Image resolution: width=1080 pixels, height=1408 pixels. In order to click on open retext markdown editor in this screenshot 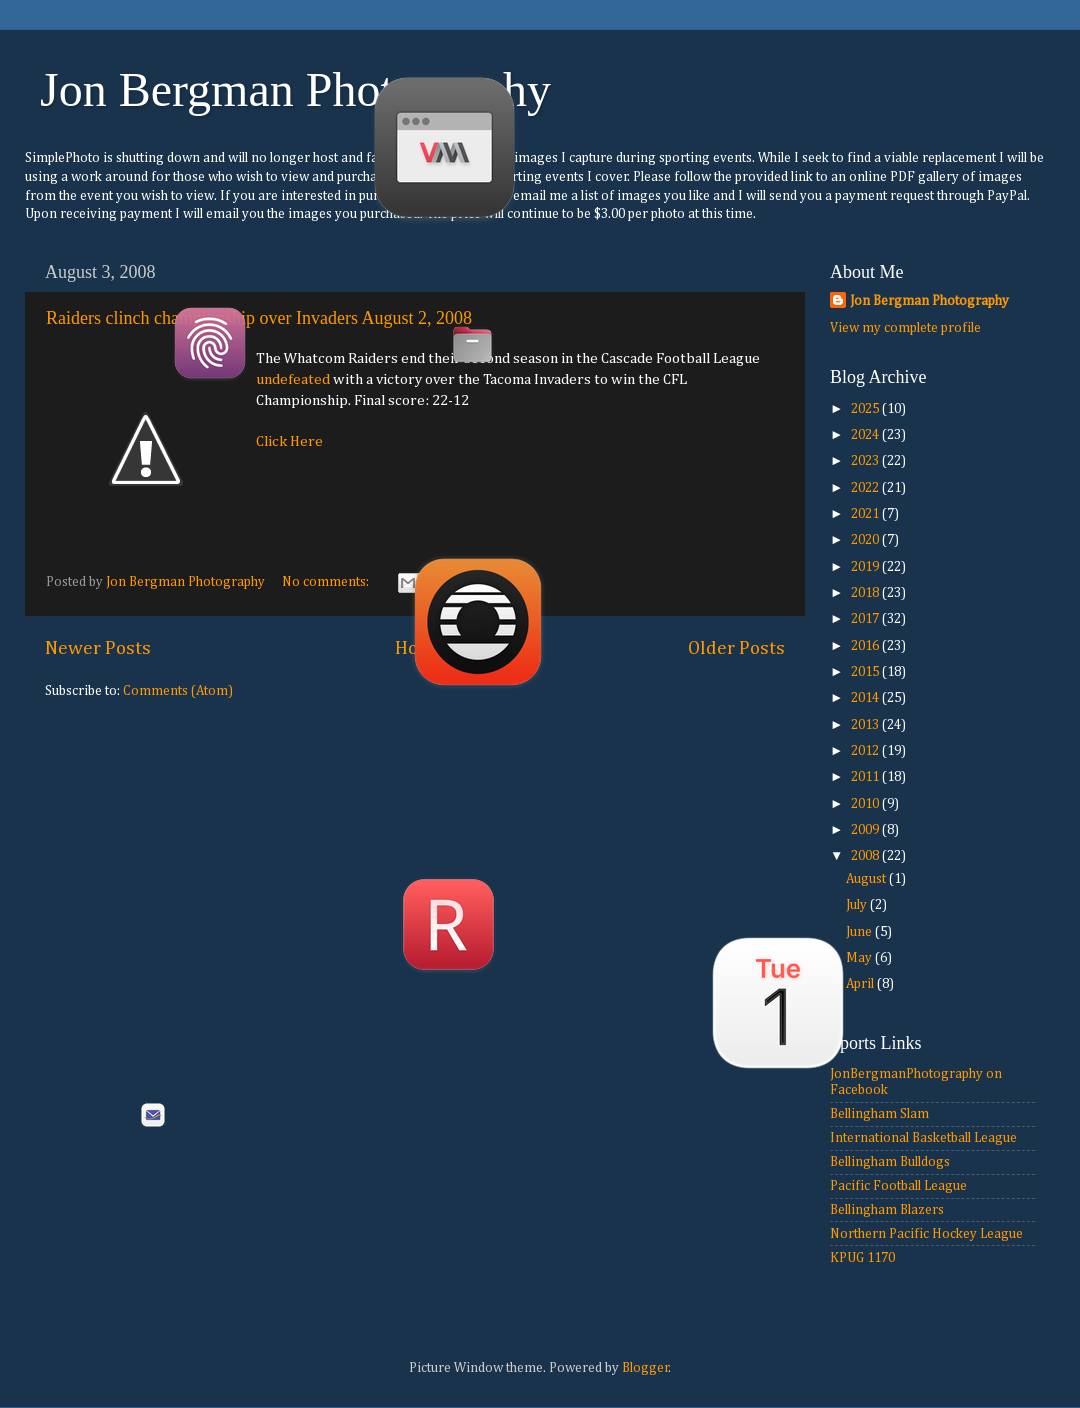, I will do `click(448, 924)`.